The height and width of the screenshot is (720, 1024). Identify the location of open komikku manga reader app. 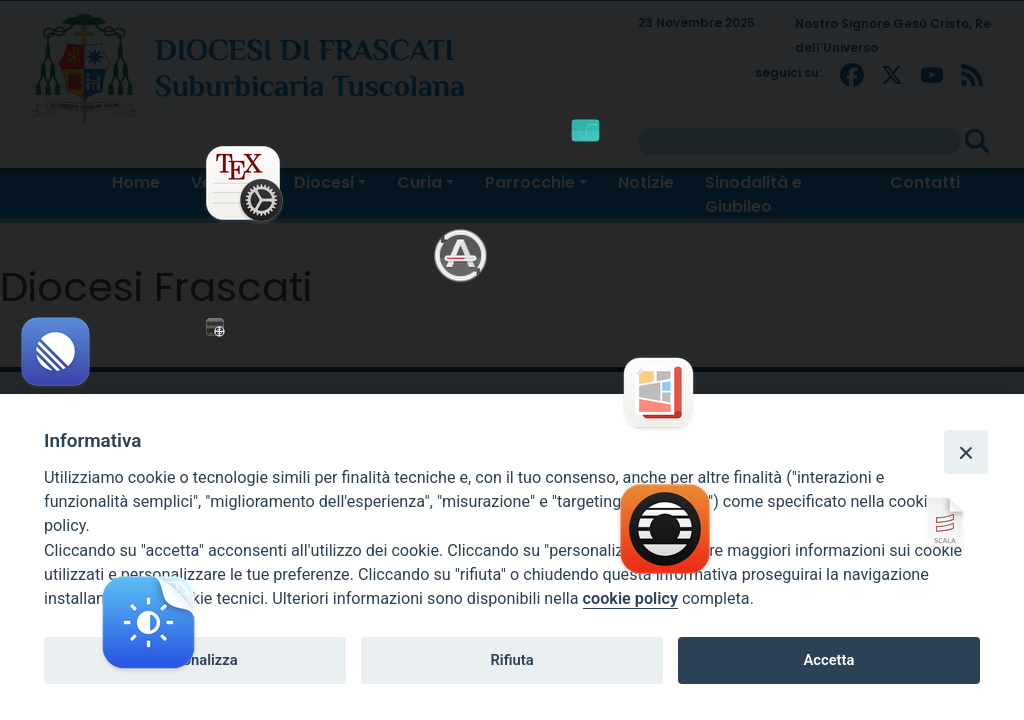
(658, 392).